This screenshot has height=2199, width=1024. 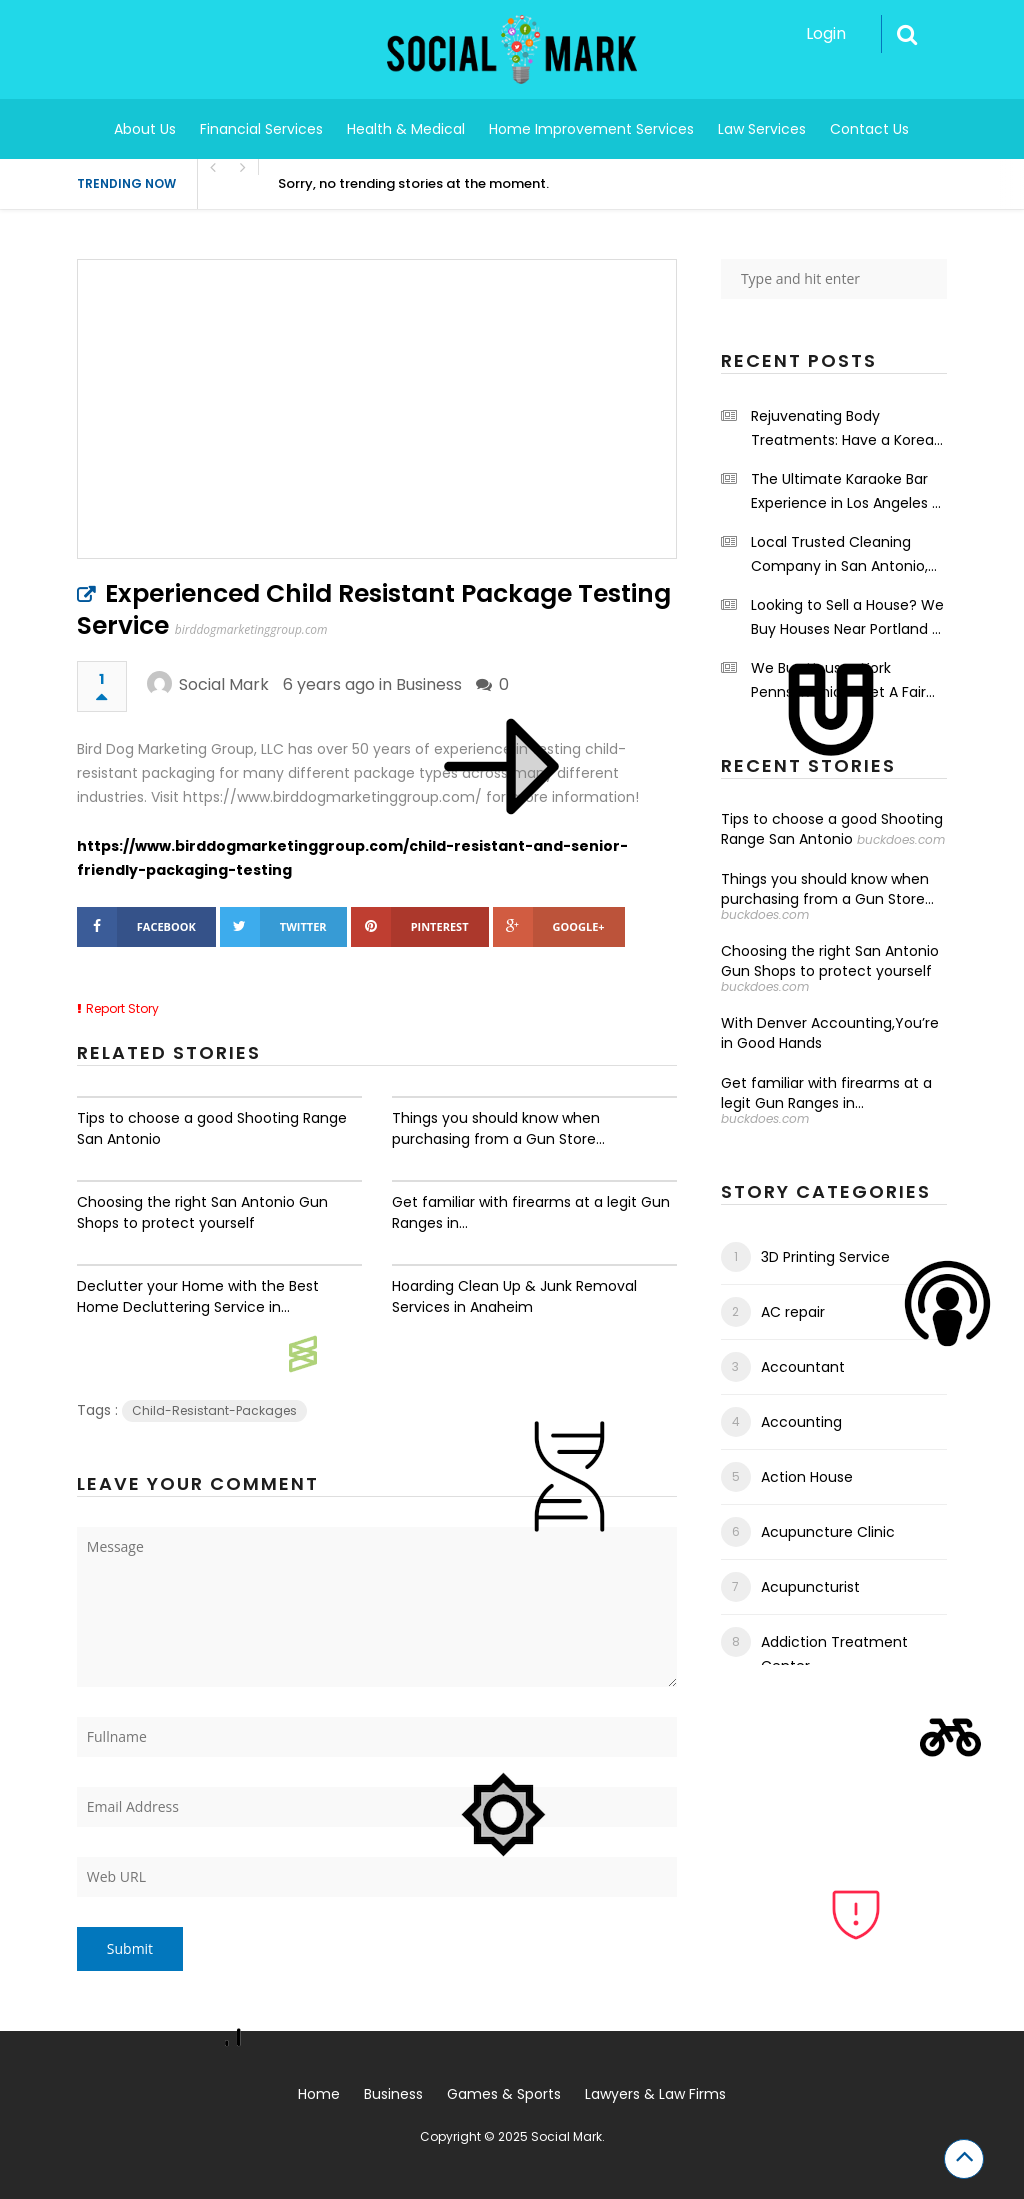 I want to click on security warning or potential threat detected, so click(x=856, y=1912).